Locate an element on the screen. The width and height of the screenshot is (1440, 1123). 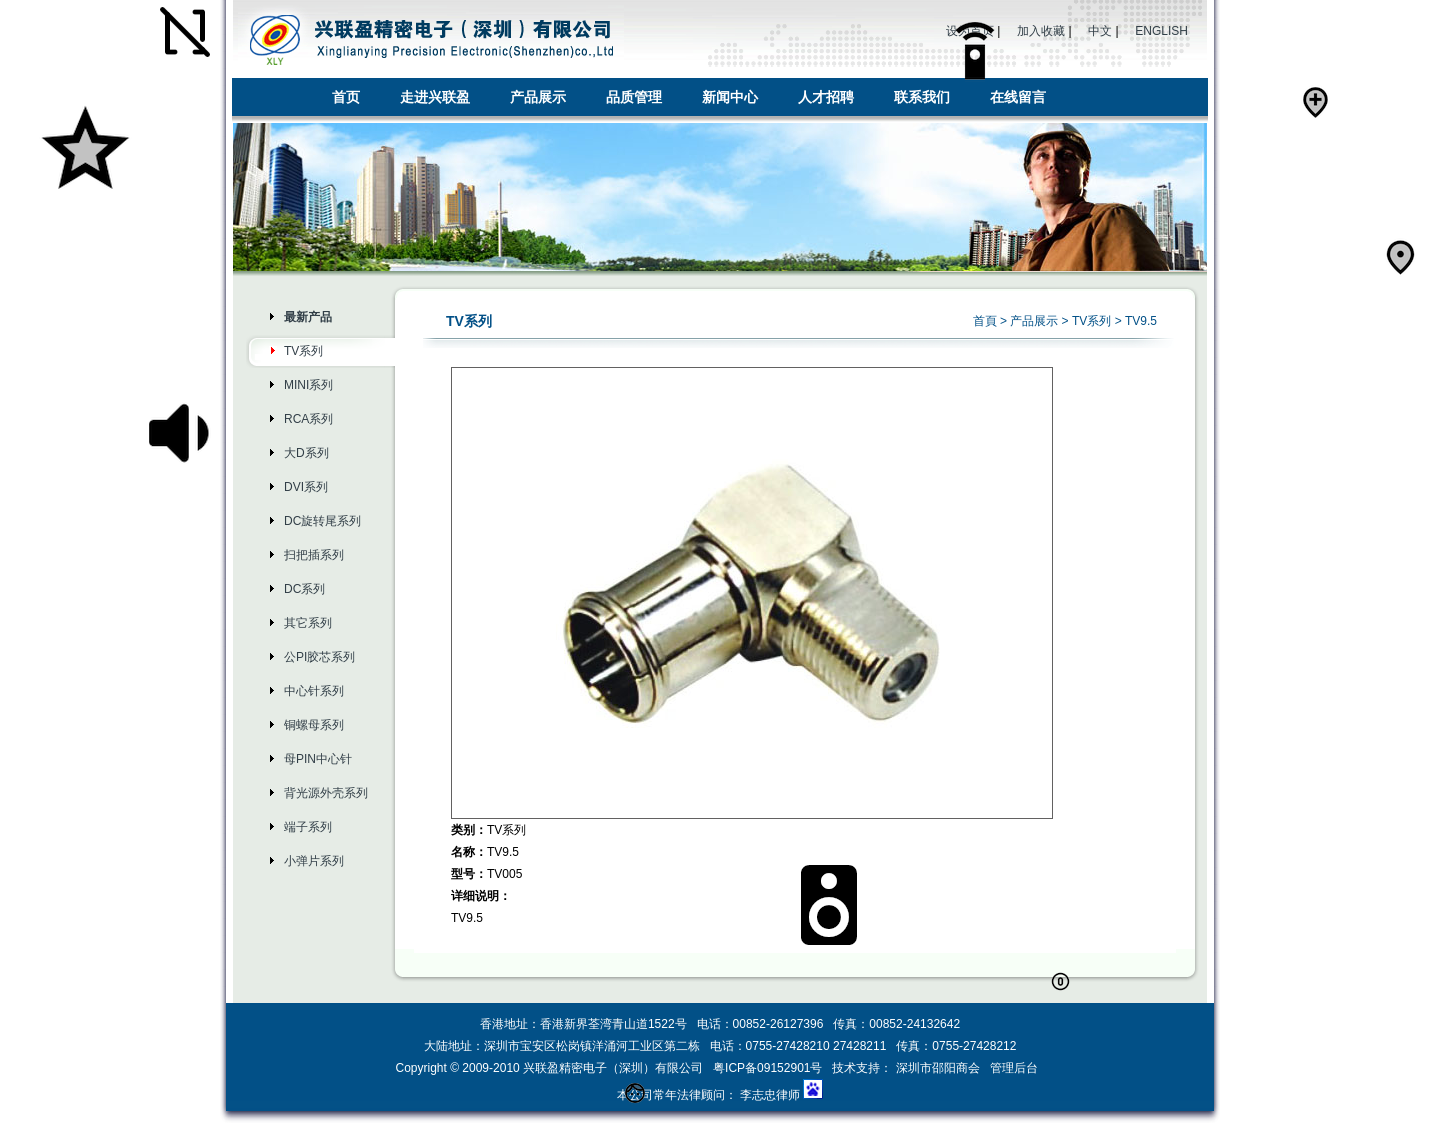
access remote control settings is located at coordinates (975, 52).